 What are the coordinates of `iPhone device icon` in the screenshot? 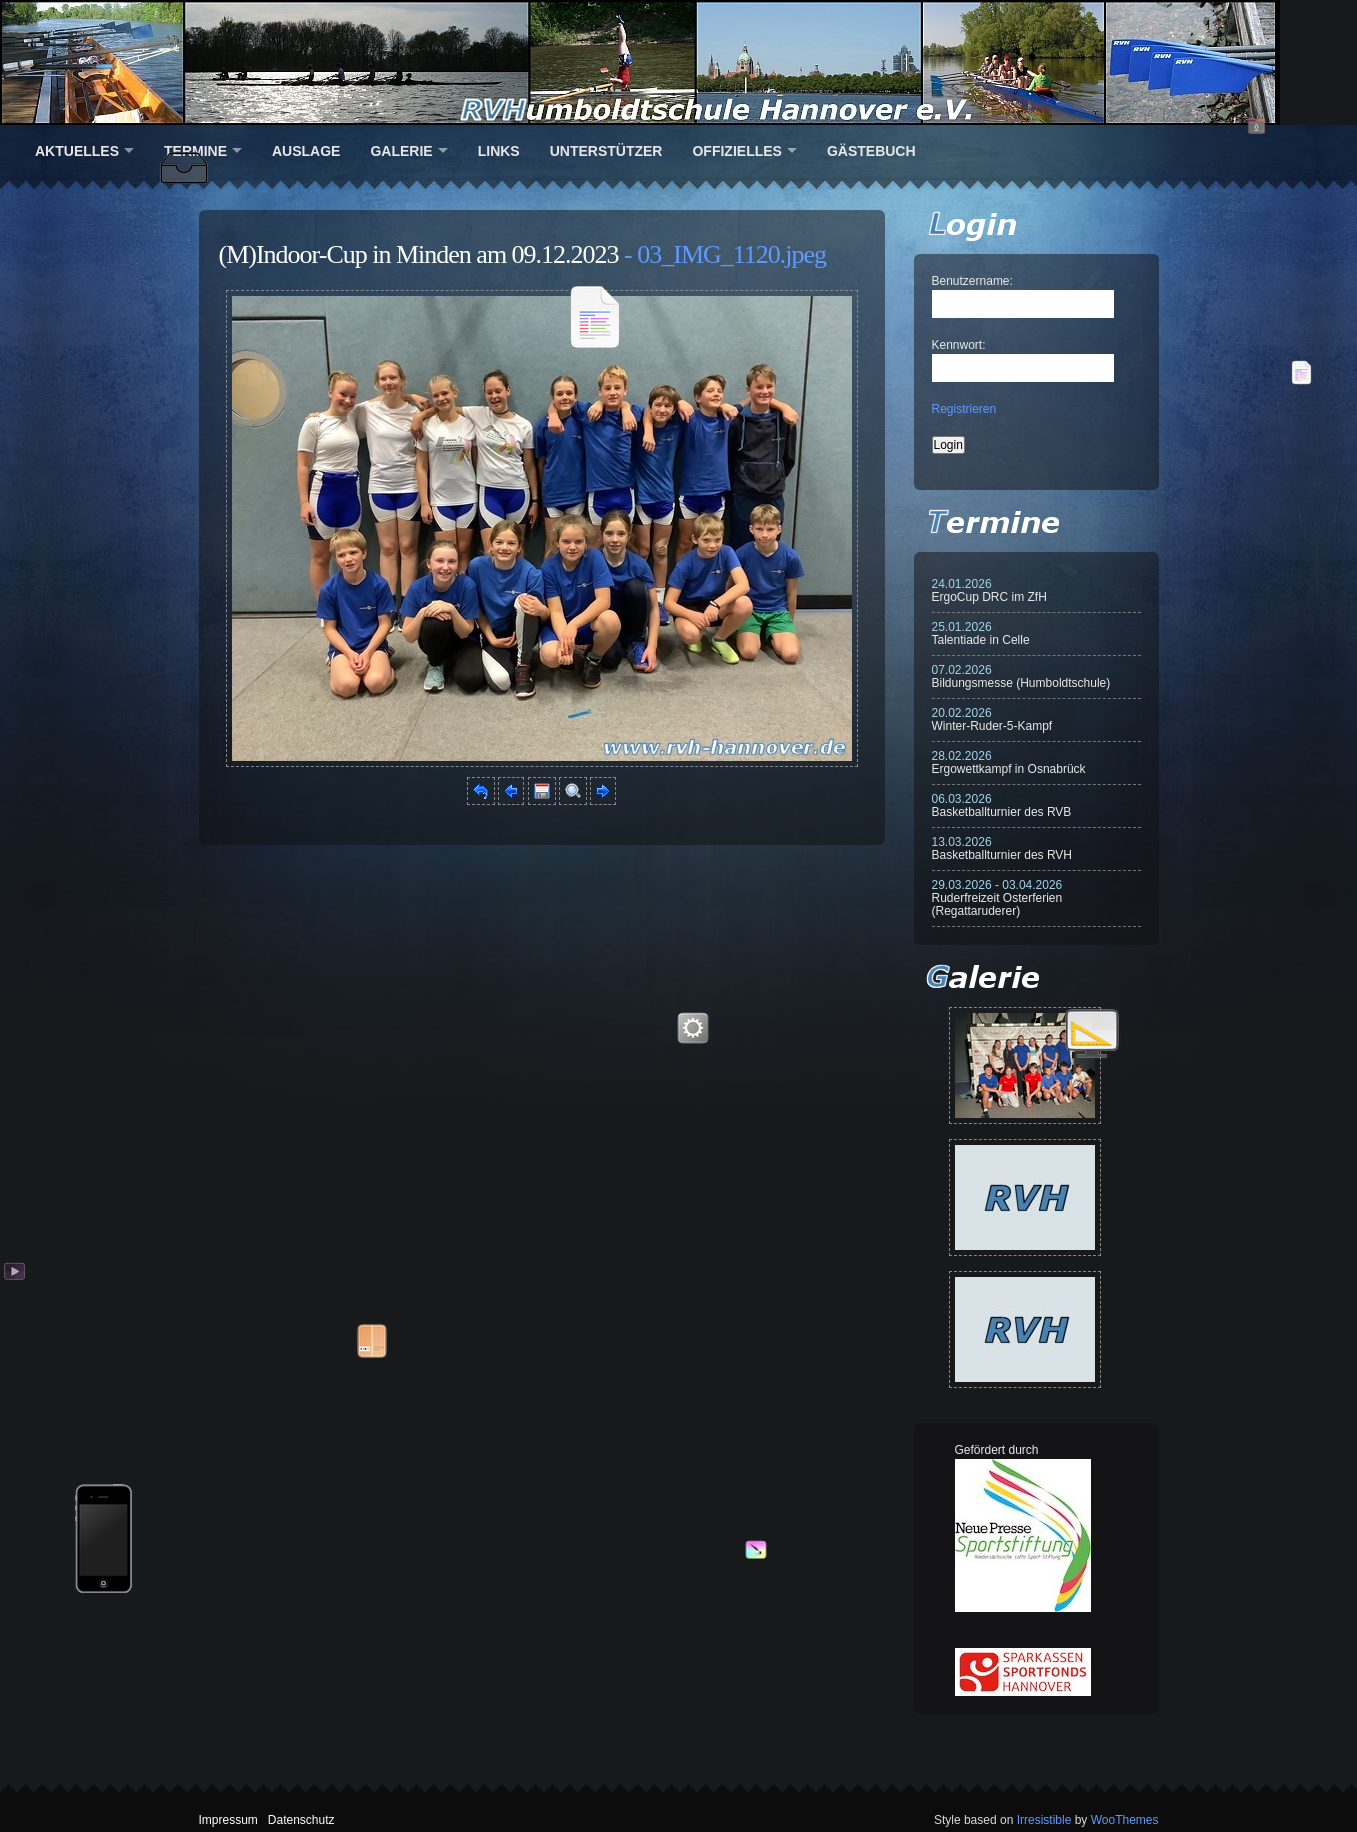 It's located at (103, 1538).